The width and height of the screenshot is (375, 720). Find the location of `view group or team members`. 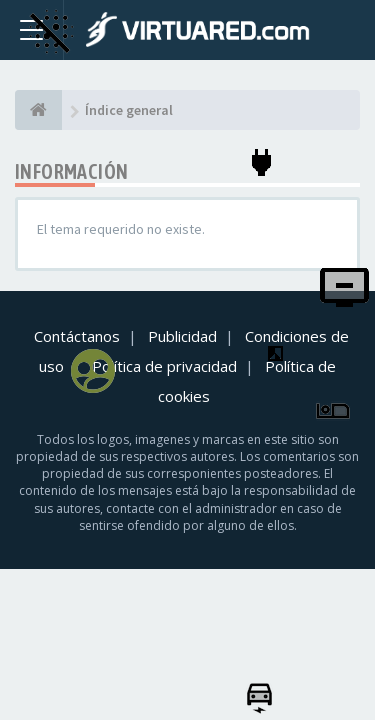

view group or team members is located at coordinates (93, 371).